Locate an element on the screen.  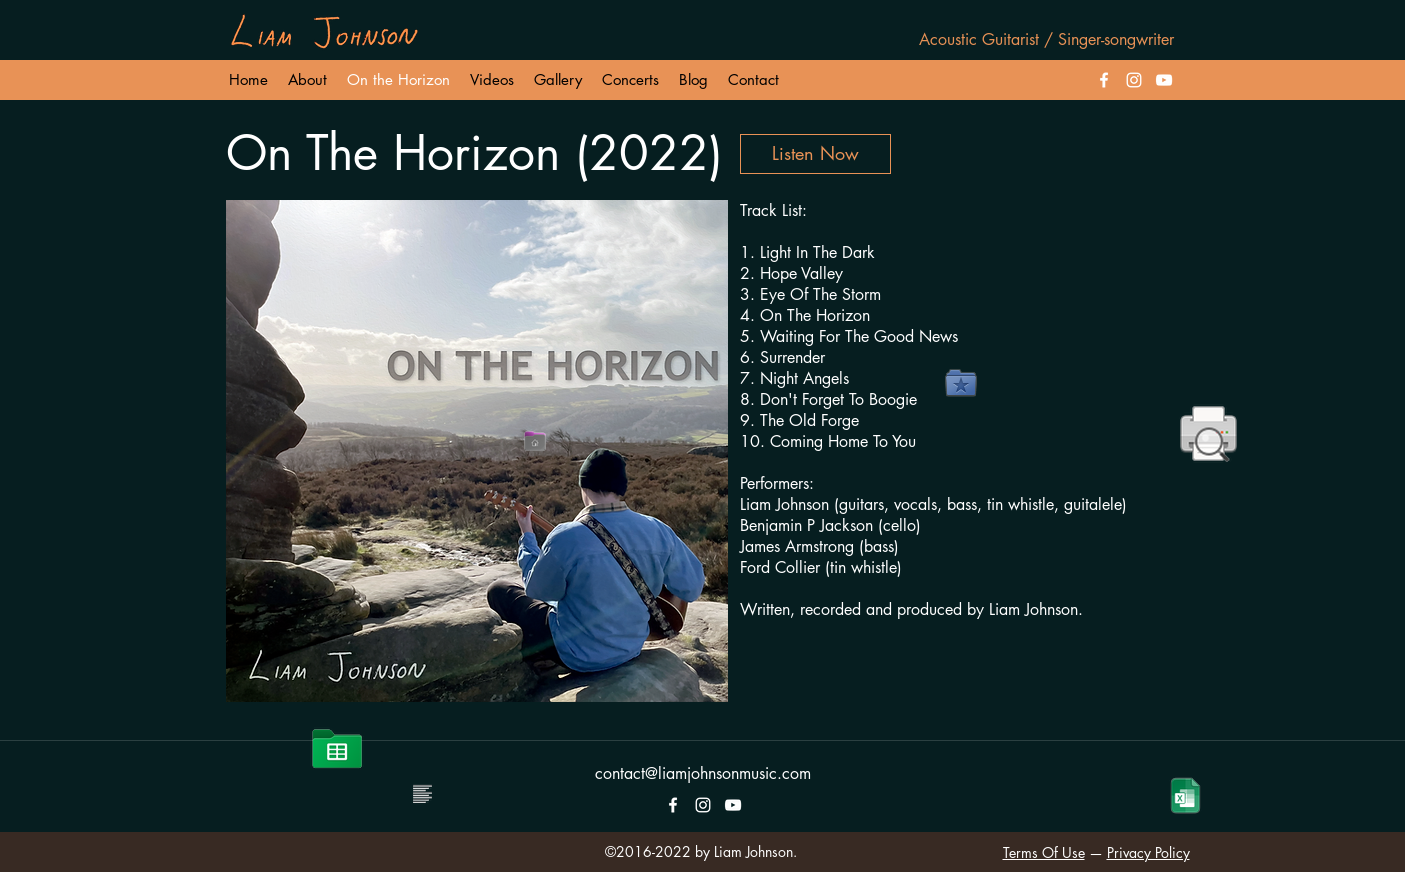
access your home folder is located at coordinates (535, 441).